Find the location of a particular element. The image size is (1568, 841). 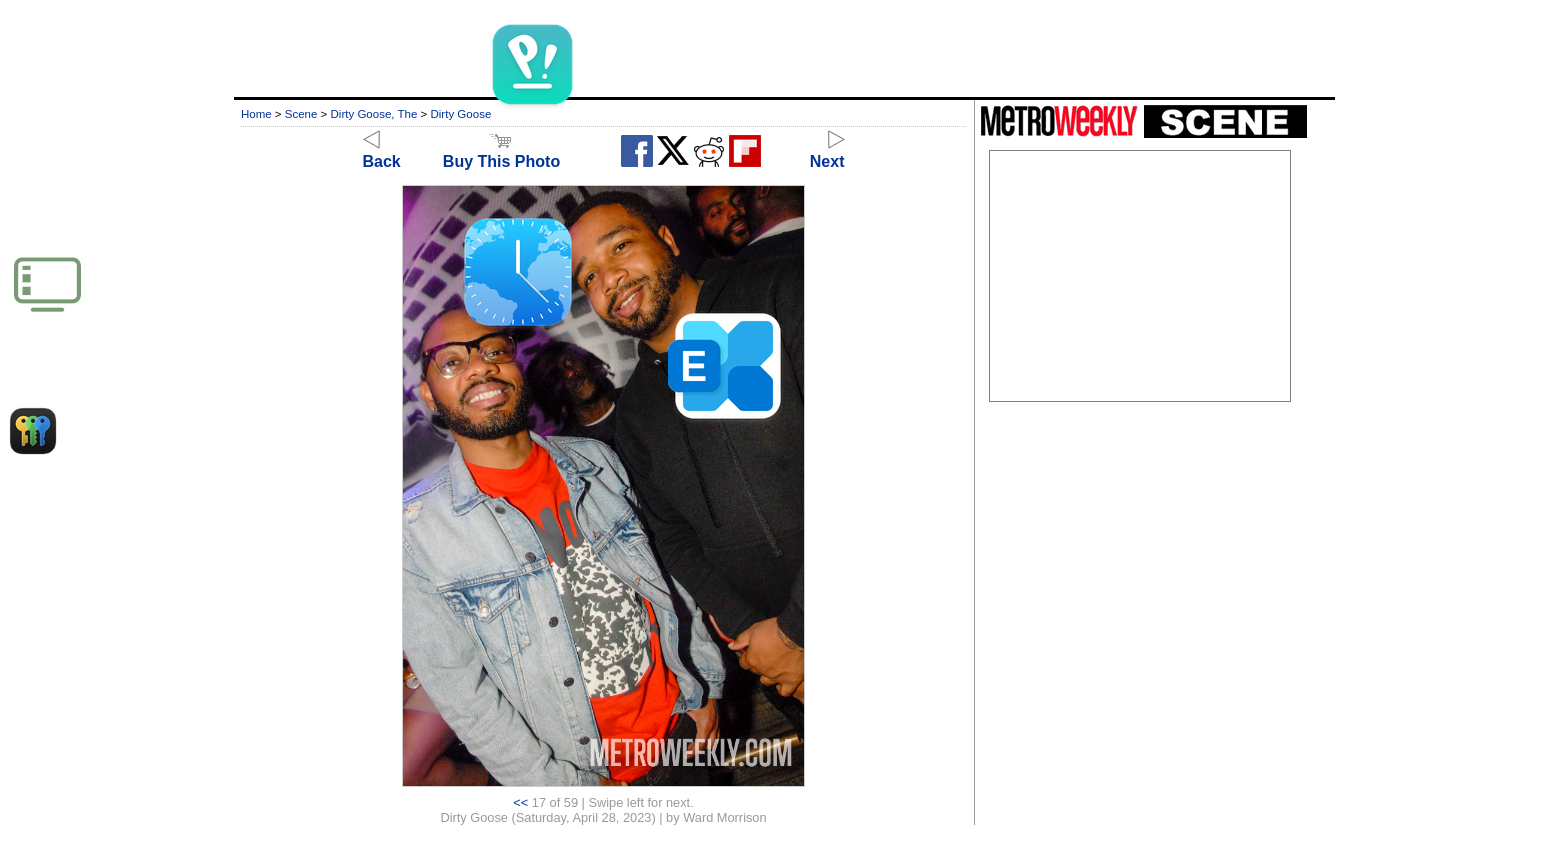

open network time protocol settings is located at coordinates (518, 272).